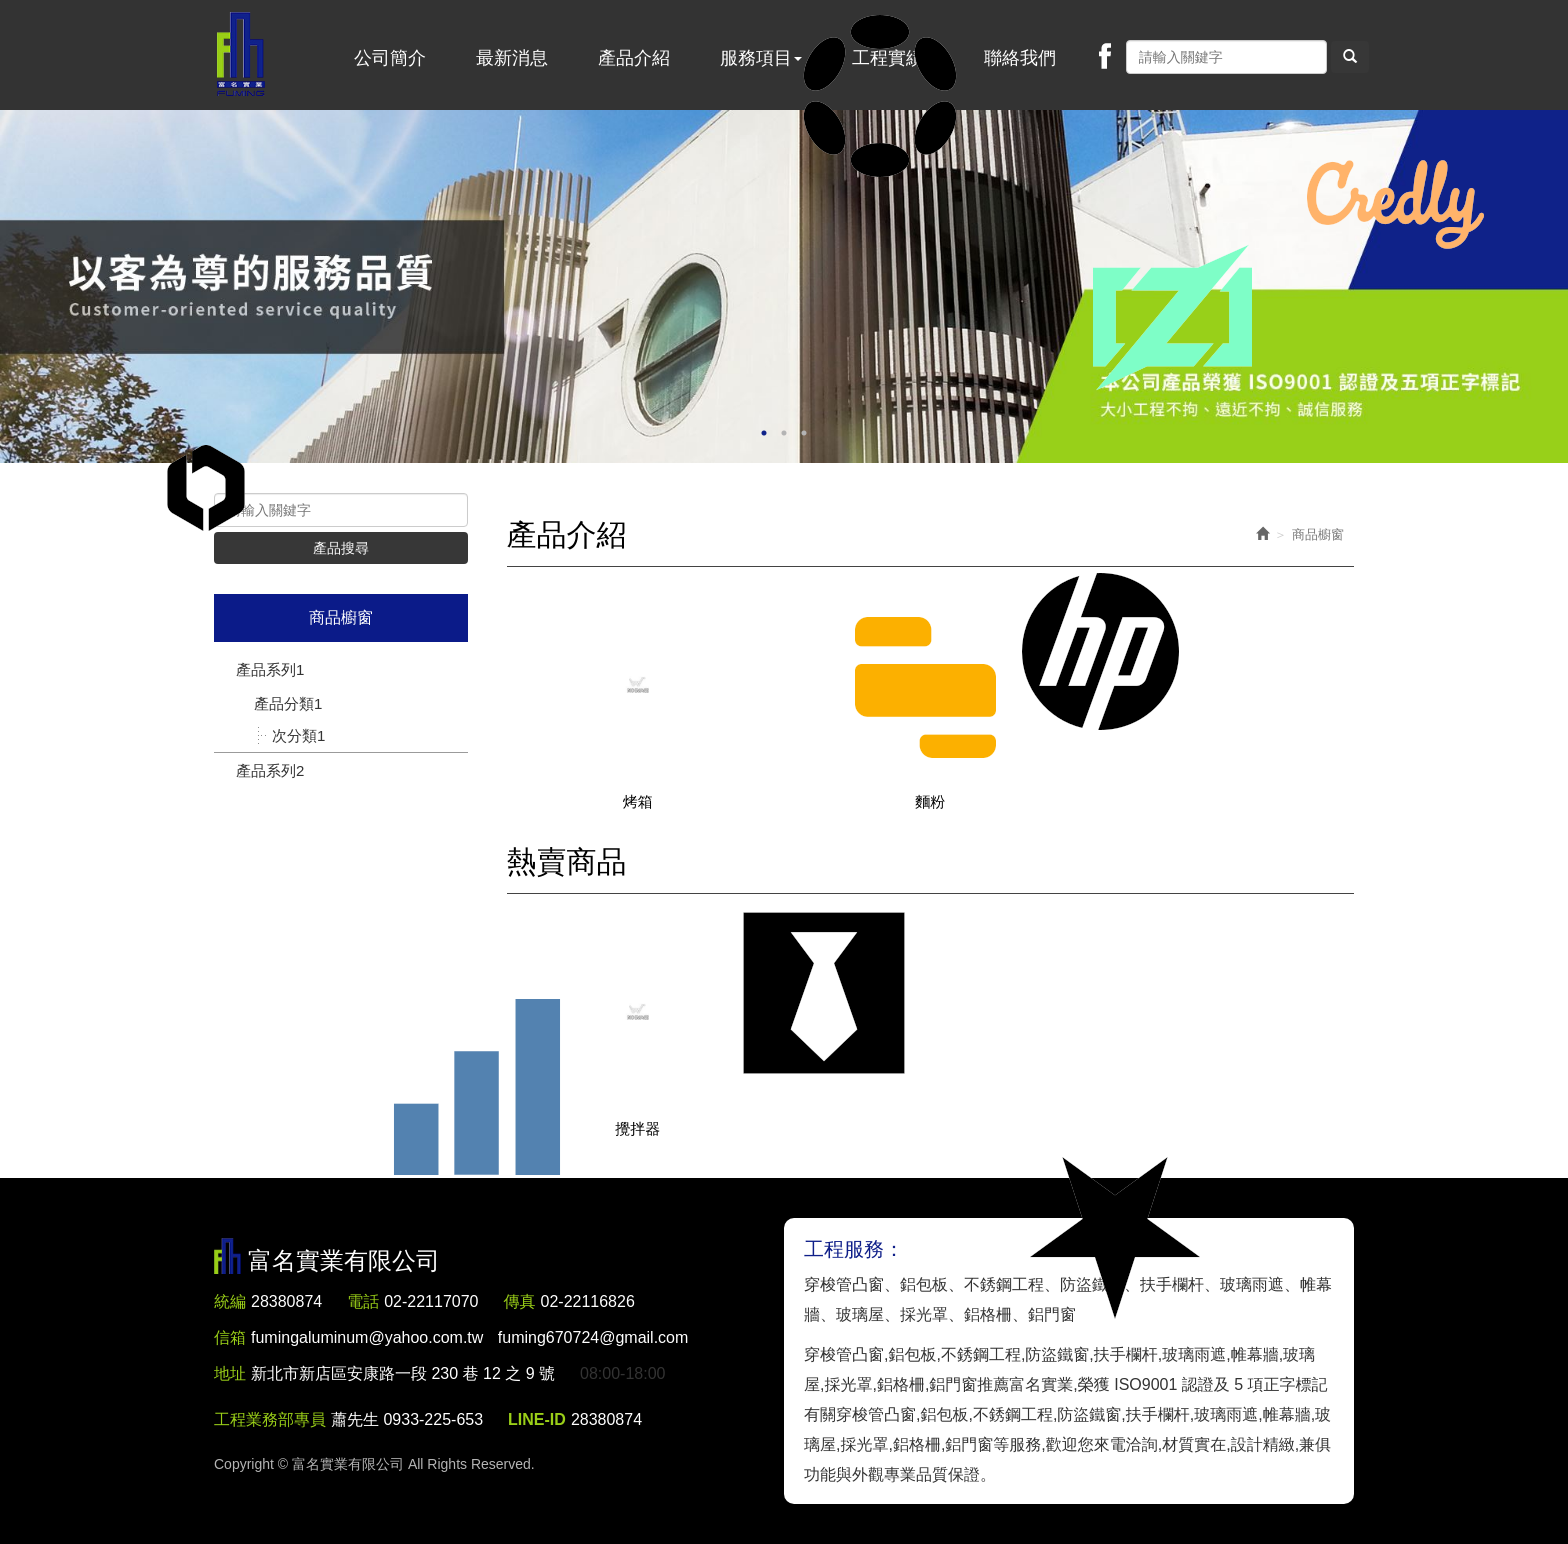 This screenshot has height=1544, width=1568. I want to click on HP brand logo, so click(1100, 651).